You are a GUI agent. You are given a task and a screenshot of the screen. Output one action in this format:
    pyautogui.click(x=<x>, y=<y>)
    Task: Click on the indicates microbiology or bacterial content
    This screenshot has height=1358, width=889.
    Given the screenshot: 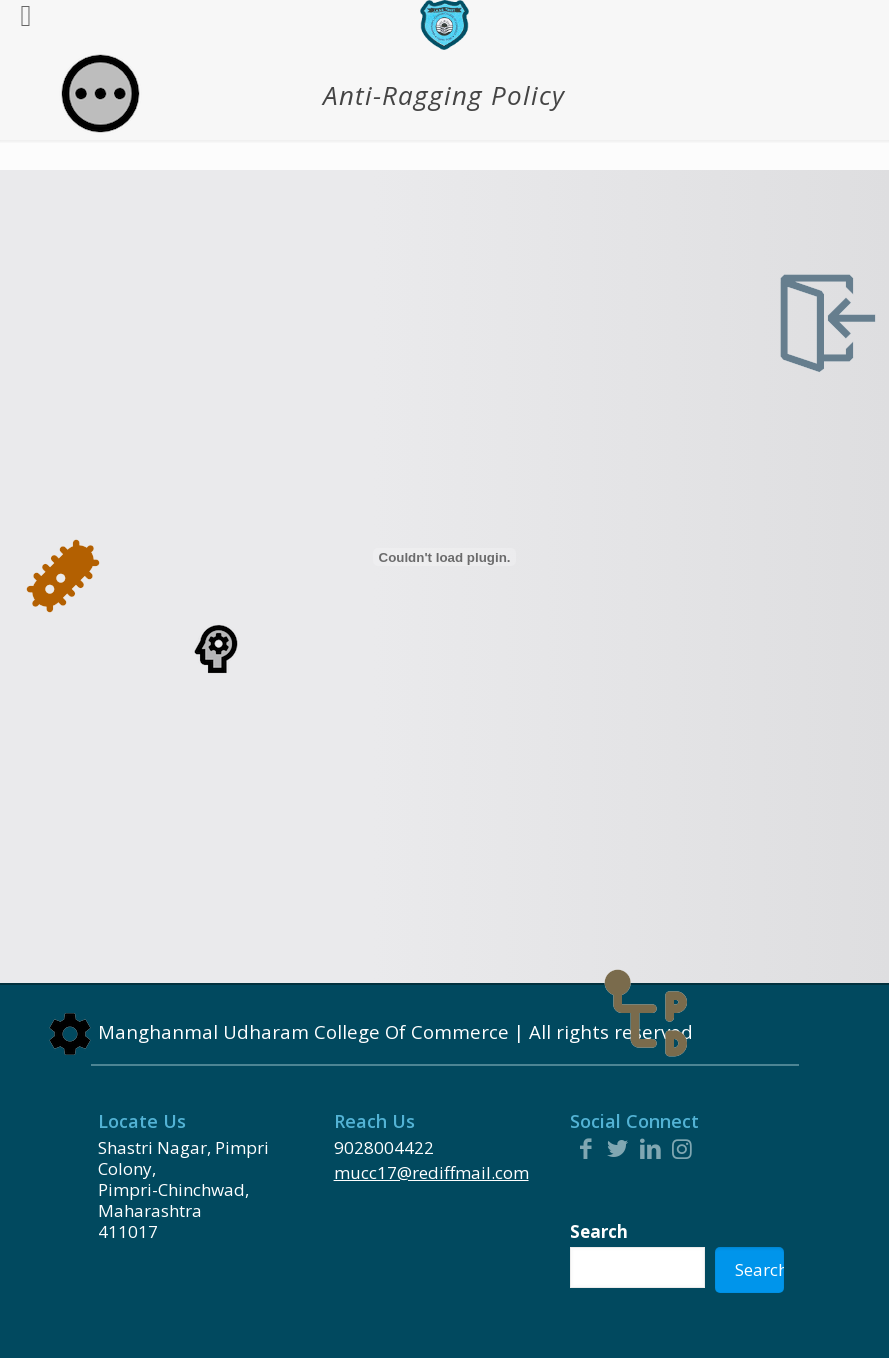 What is the action you would take?
    pyautogui.click(x=63, y=576)
    